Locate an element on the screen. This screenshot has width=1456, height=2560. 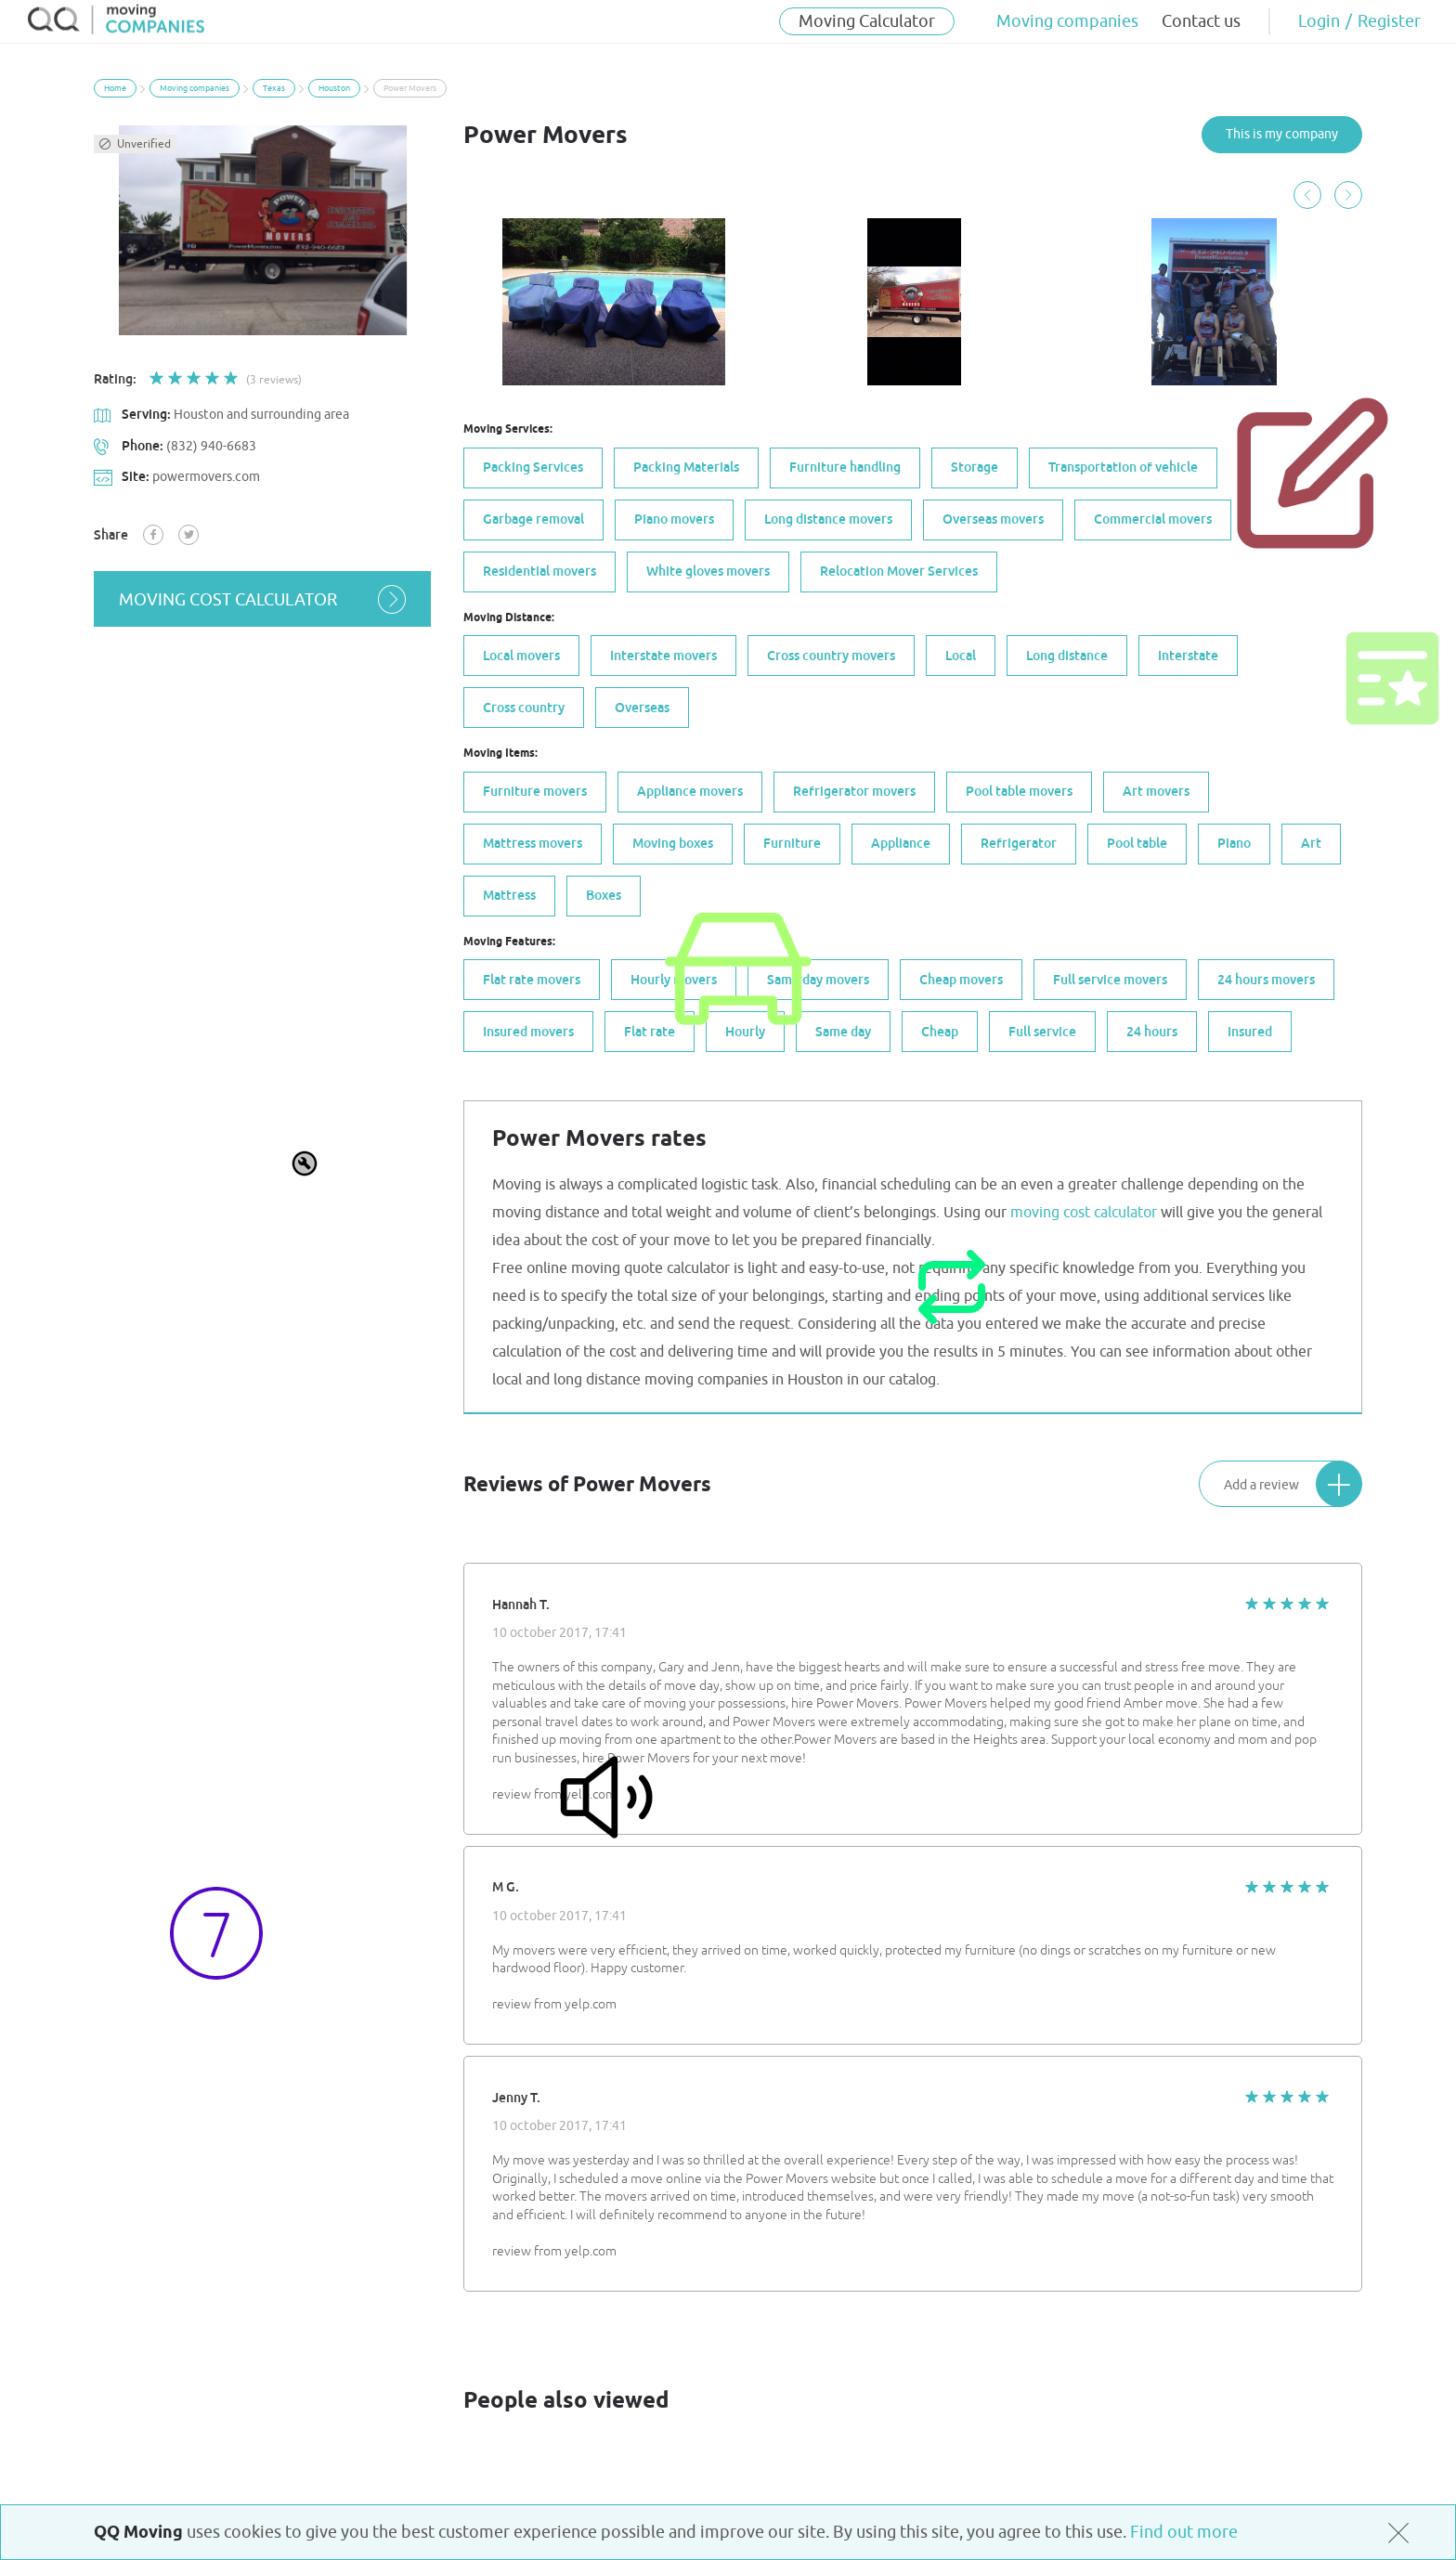
indicates step 7 in a multi-step process is located at coordinates (216, 1933).